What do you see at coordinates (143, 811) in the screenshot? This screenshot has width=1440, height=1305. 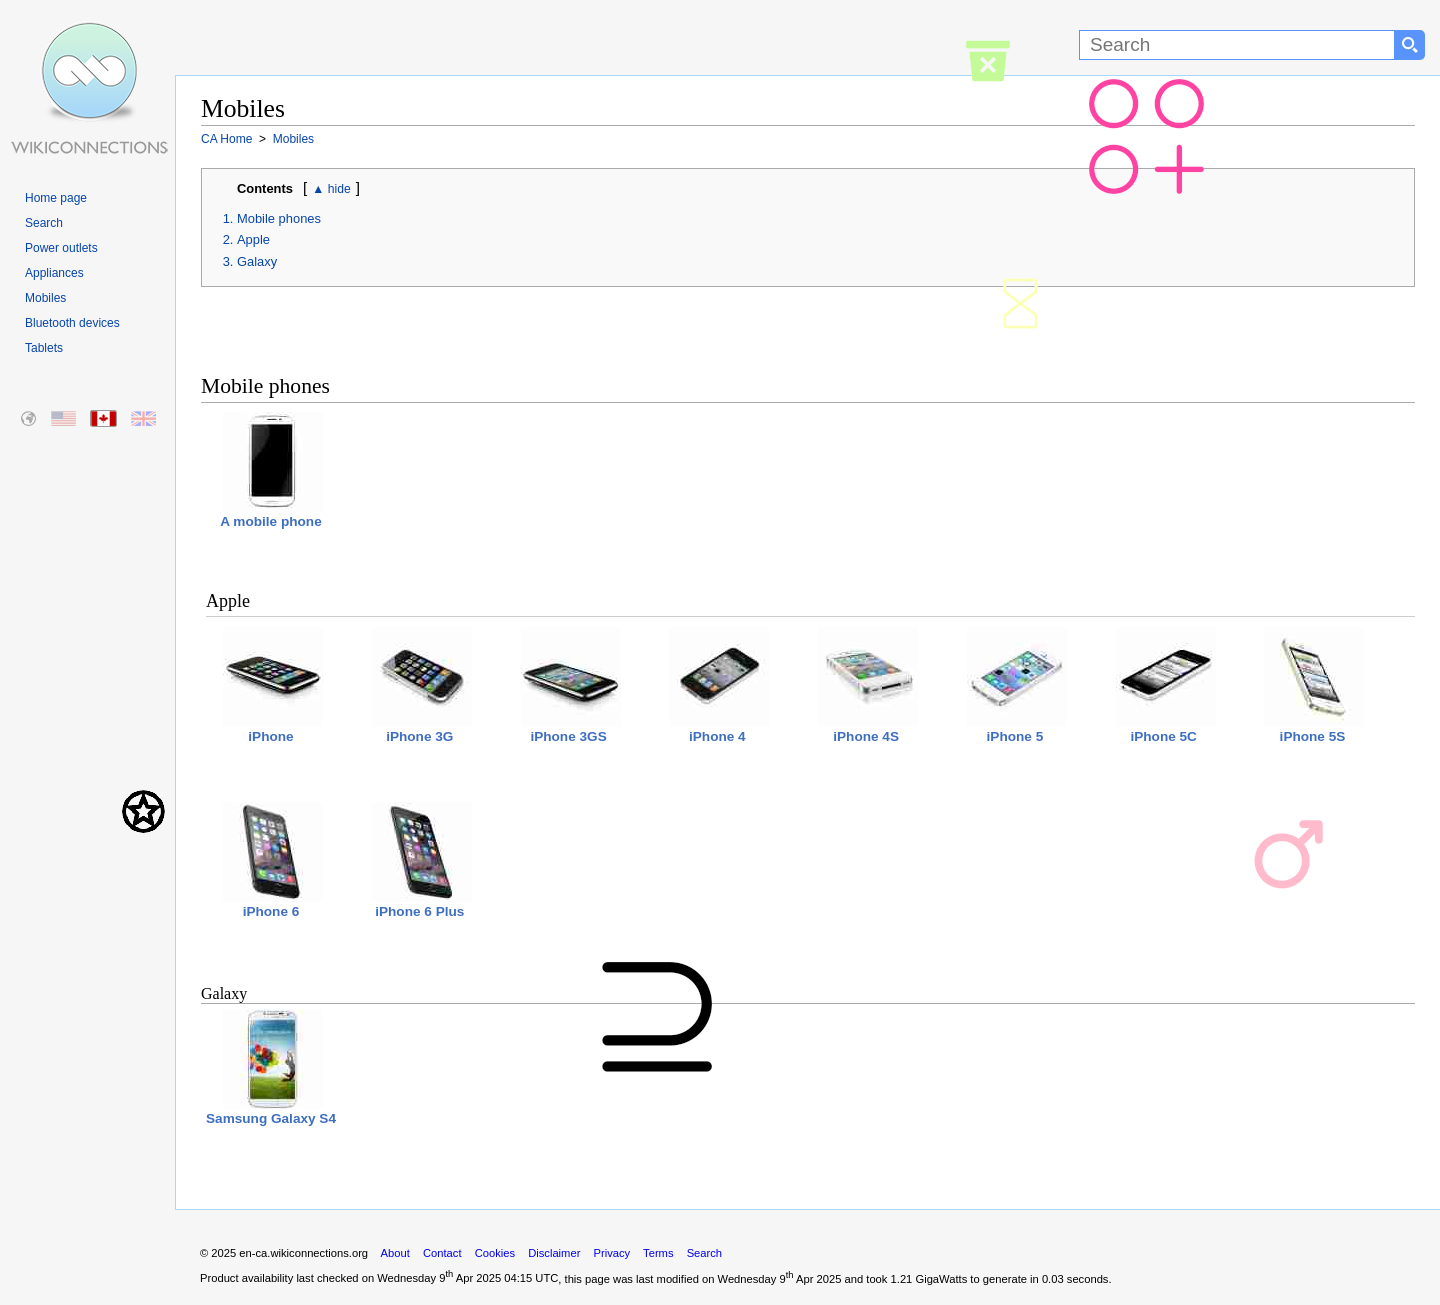 I see `view favorites or starred items` at bounding box center [143, 811].